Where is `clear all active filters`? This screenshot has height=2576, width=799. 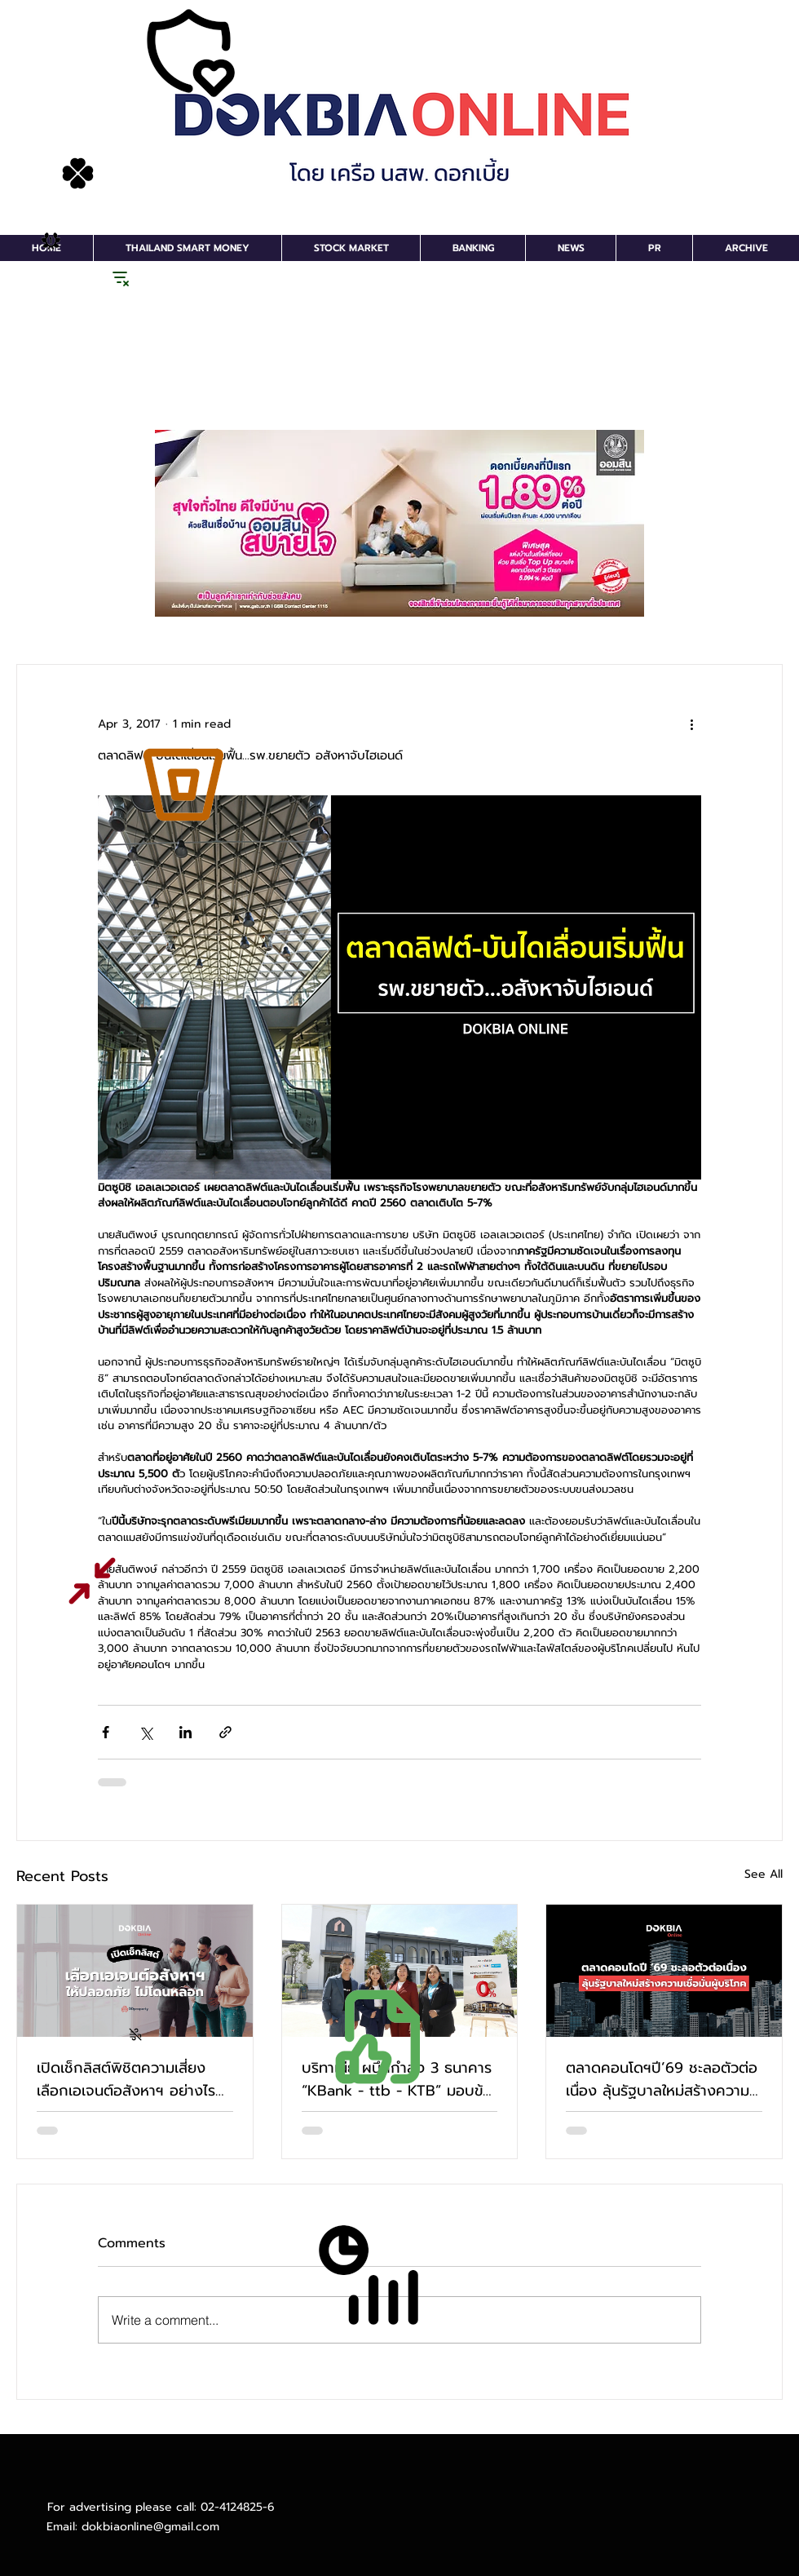 clear all active filters is located at coordinates (120, 277).